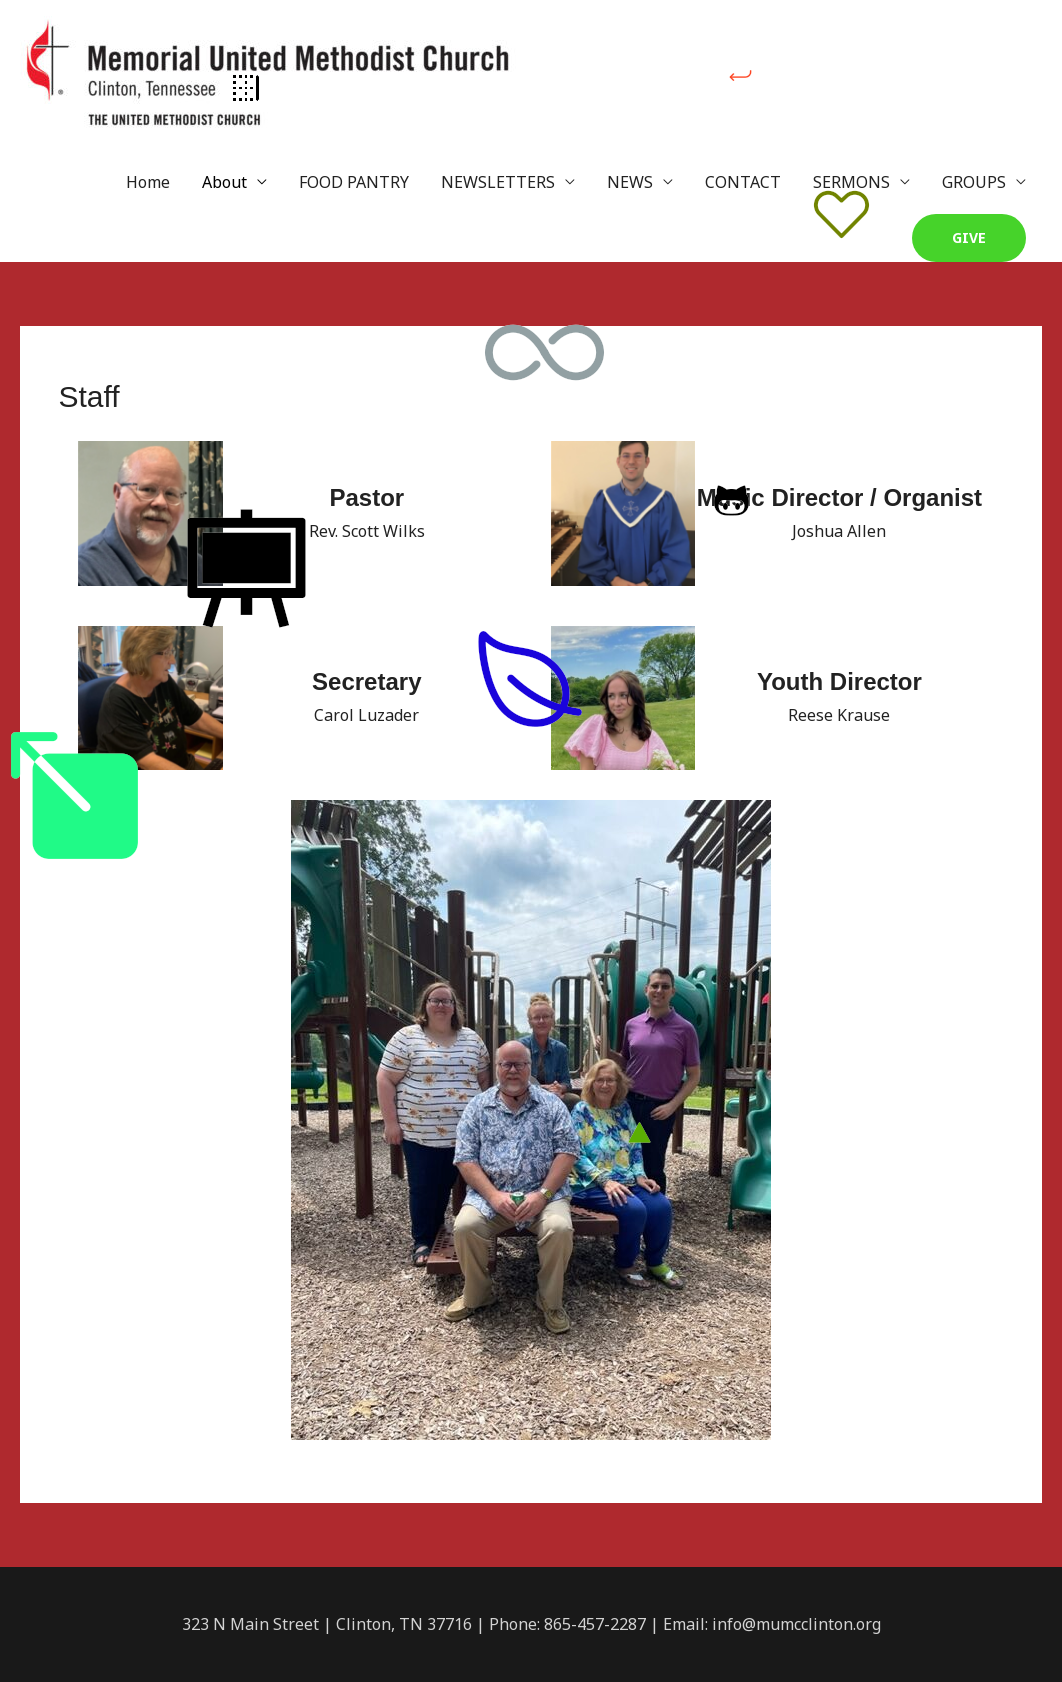 The image size is (1062, 1682). I want to click on add to favorites, so click(841, 212).